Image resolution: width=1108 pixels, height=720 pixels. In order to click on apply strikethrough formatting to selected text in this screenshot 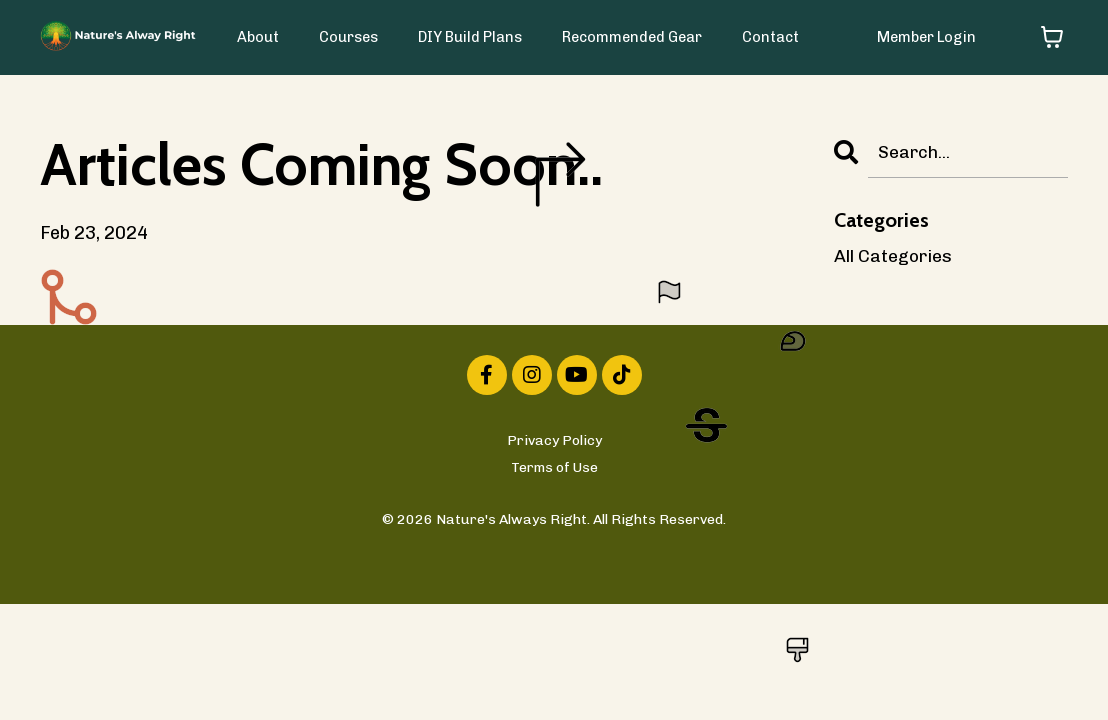, I will do `click(706, 428)`.